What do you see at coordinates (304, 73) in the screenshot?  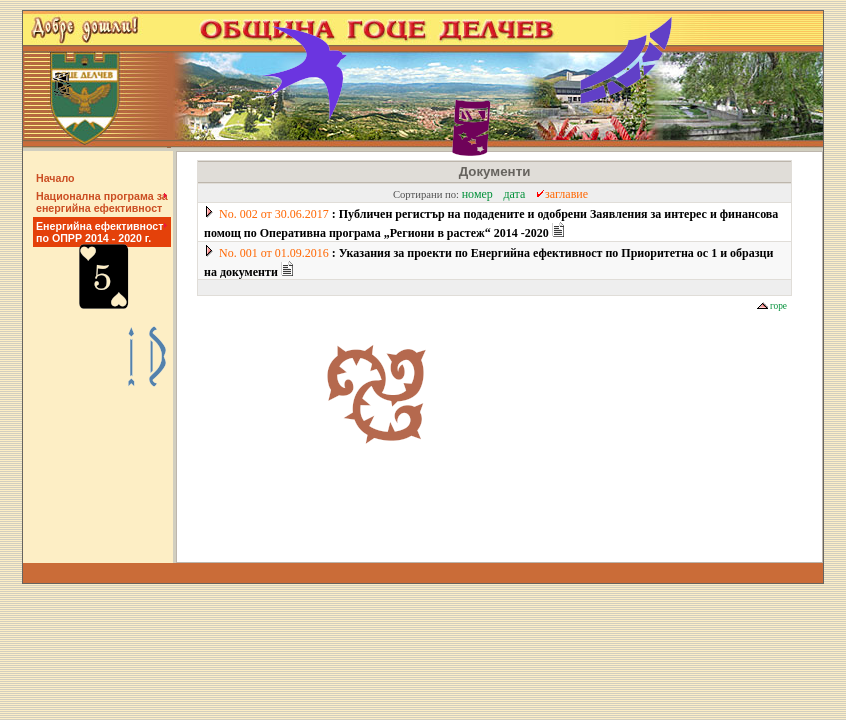 I see `swallow bird icon for nature or wildlife category` at bounding box center [304, 73].